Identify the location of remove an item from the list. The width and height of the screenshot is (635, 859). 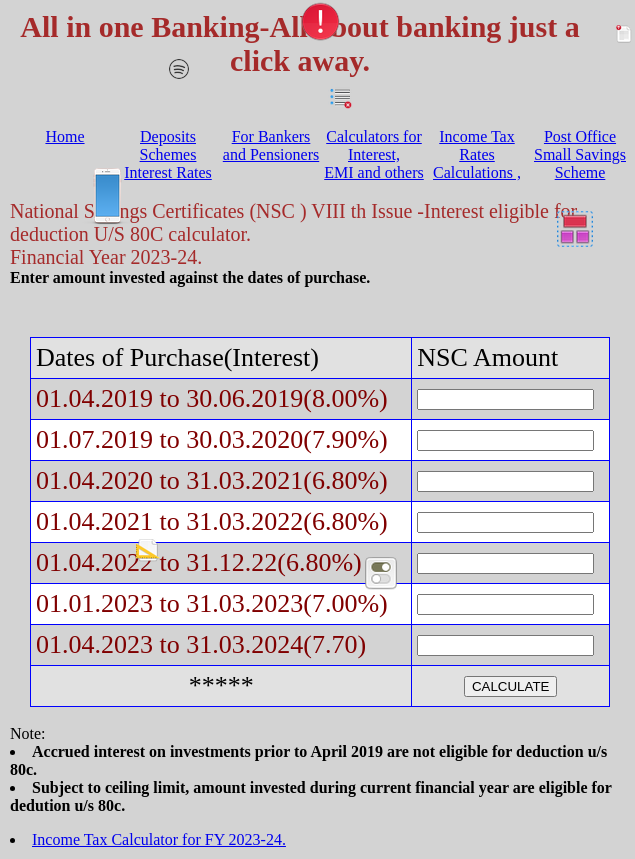
(340, 97).